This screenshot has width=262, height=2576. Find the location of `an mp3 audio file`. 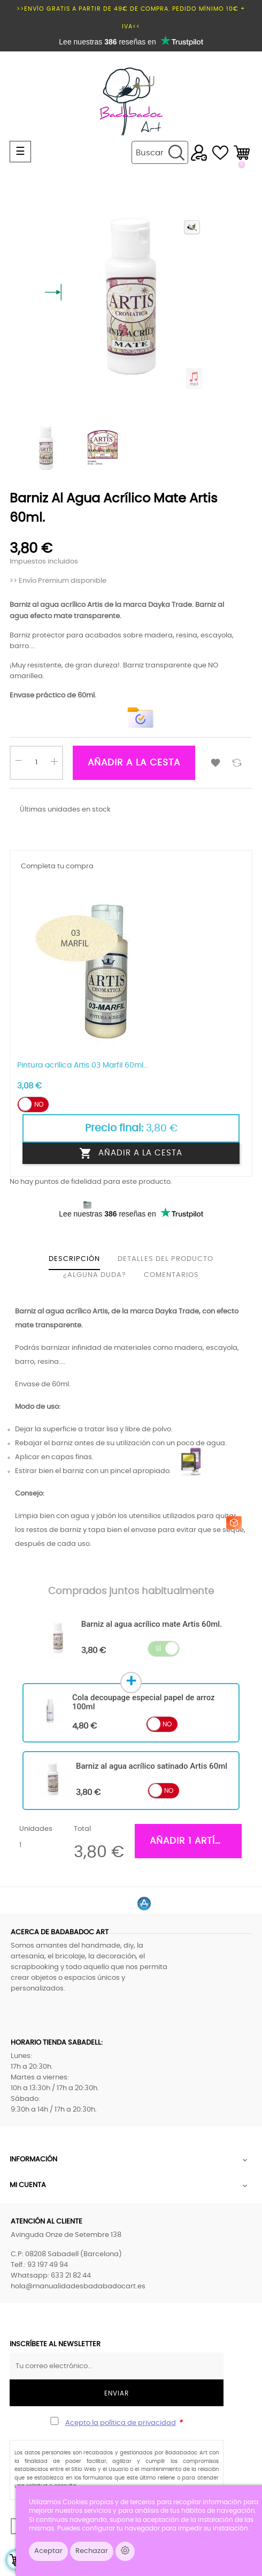

an mp3 audio file is located at coordinates (194, 378).